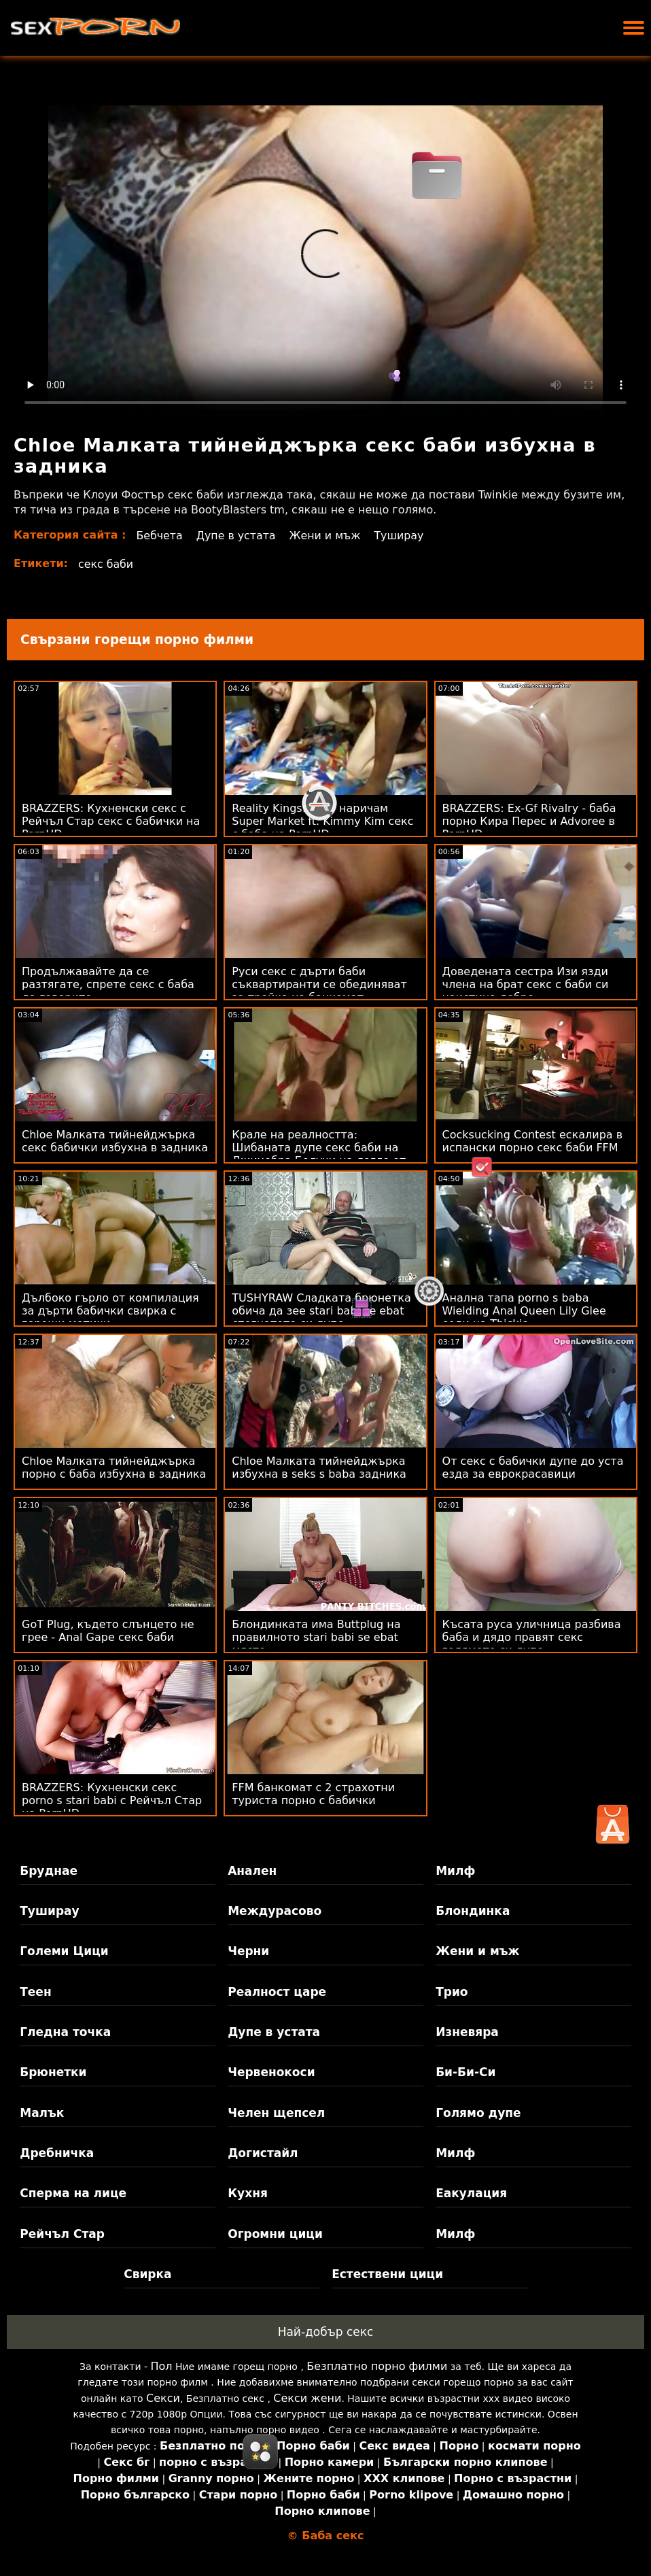 Image resolution: width=651 pixels, height=2576 pixels. Describe the element at coordinates (482, 1167) in the screenshot. I see `open dconf editor settings application` at that location.